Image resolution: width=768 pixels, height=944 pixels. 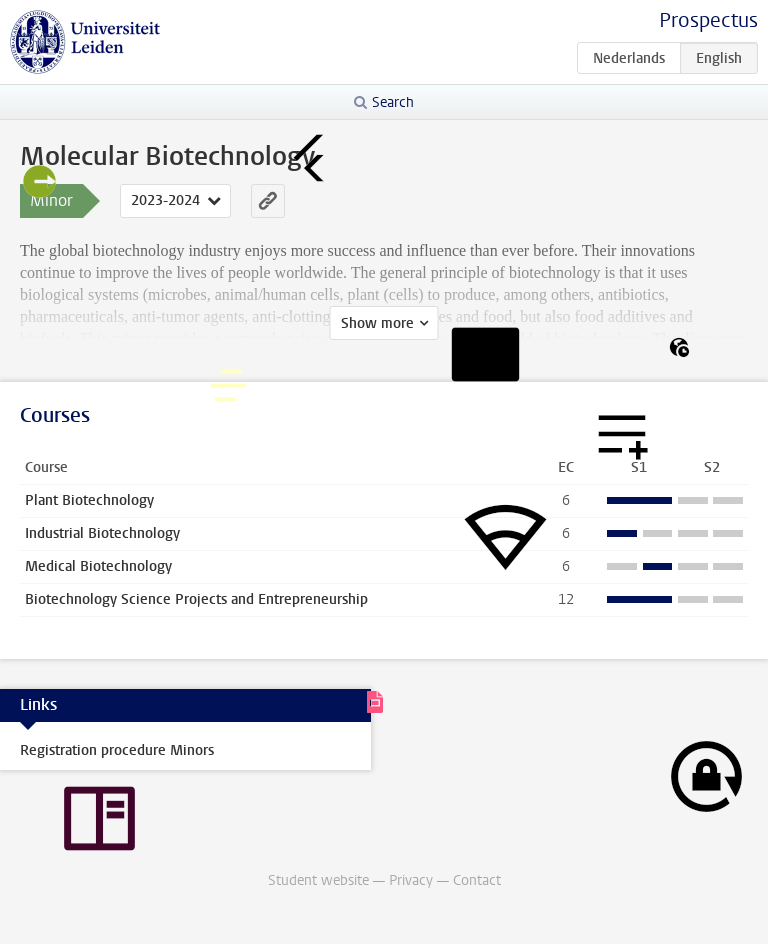 I want to click on add to playlist, so click(x=622, y=434).